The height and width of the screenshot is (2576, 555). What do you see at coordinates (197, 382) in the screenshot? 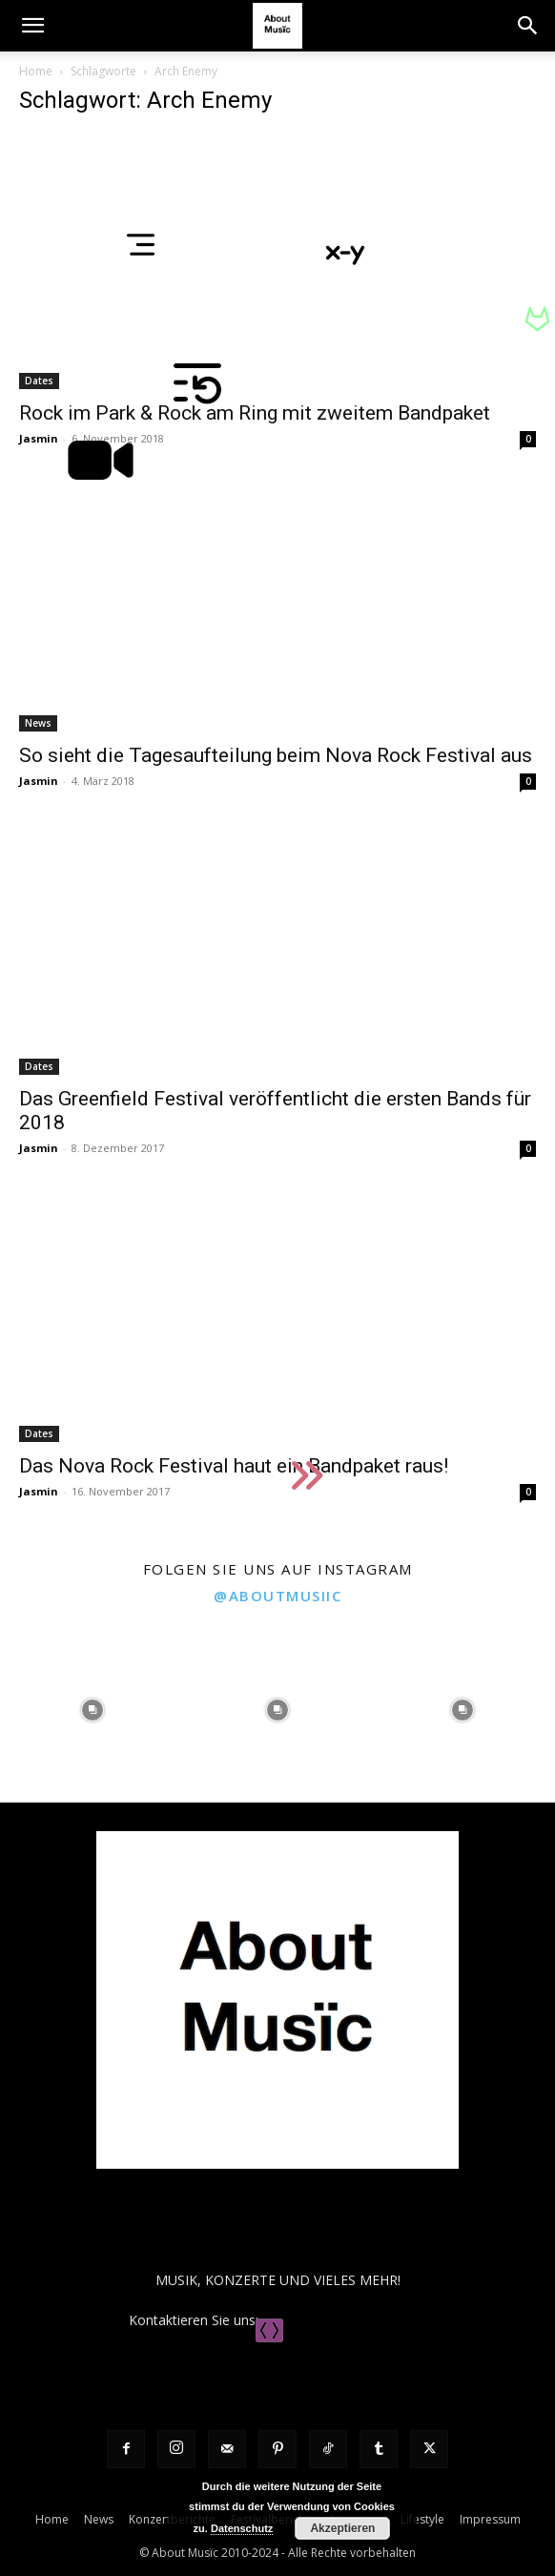
I see `restart or reset a list to its original order` at bounding box center [197, 382].